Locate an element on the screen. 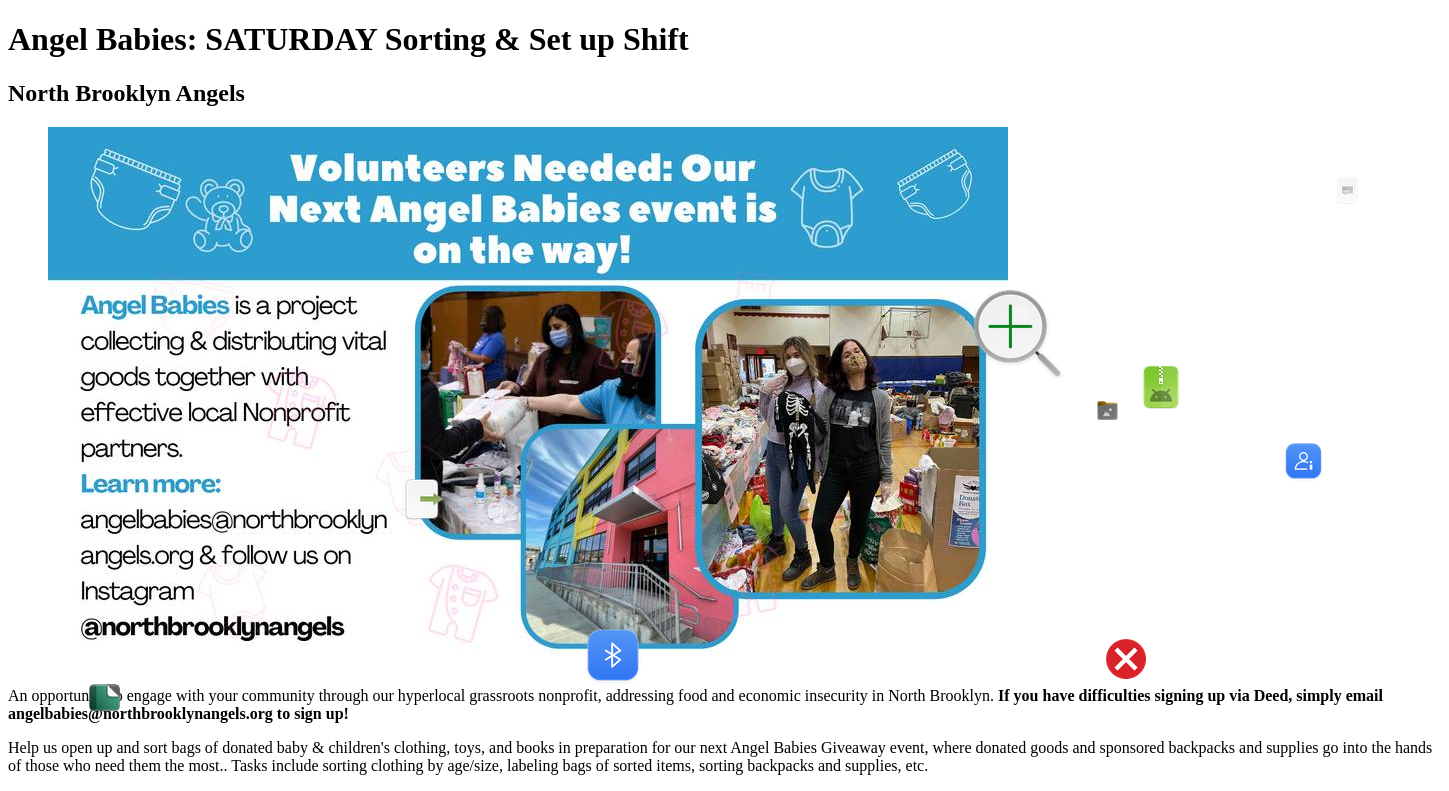 The image size is (1449, 791). zoom in on file or document is located at coordinates (1016, 332).